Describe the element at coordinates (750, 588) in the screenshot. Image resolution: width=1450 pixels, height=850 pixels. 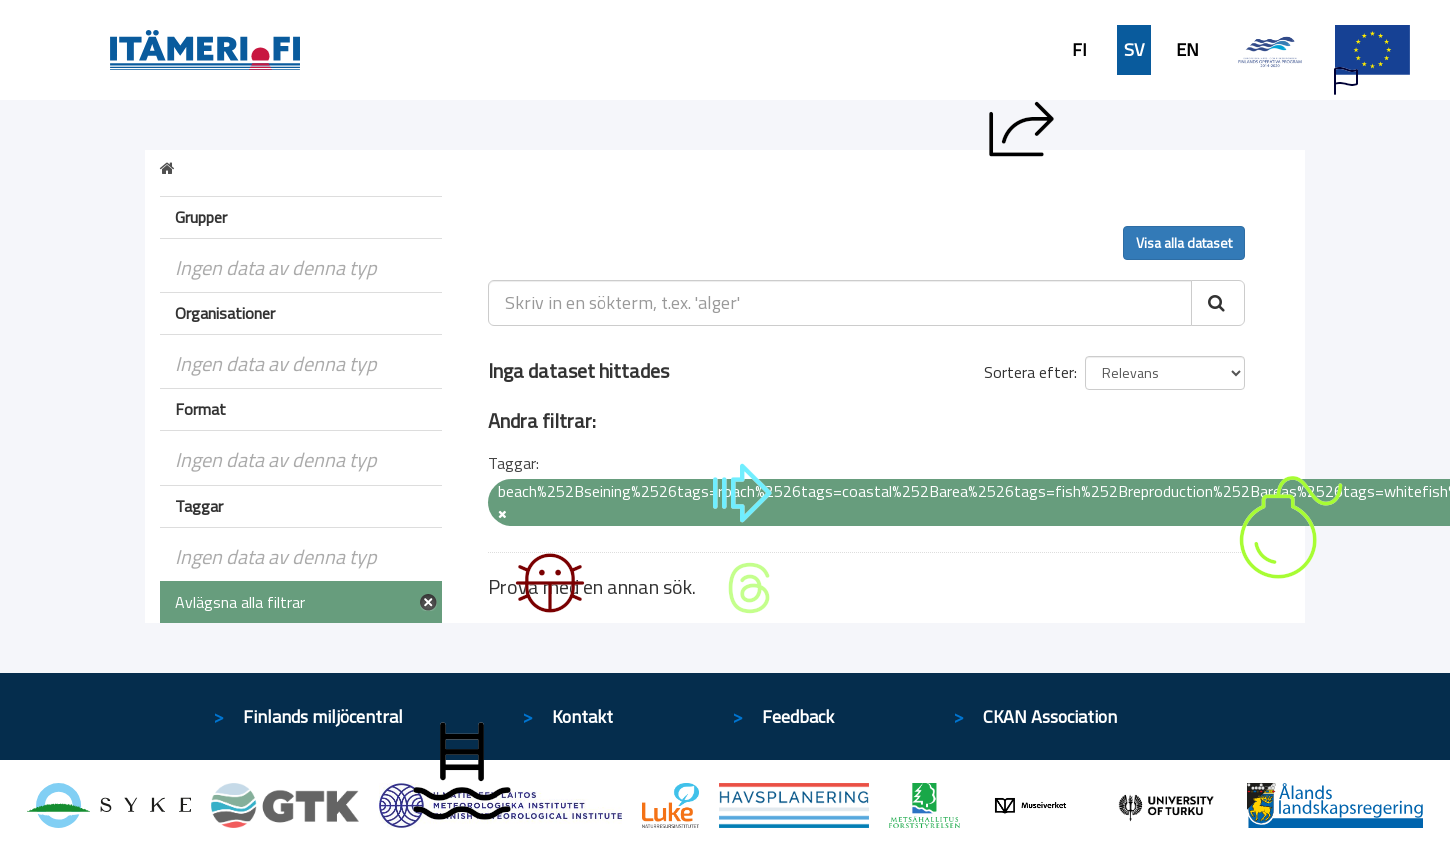
I see `open the Threads app` at that location.